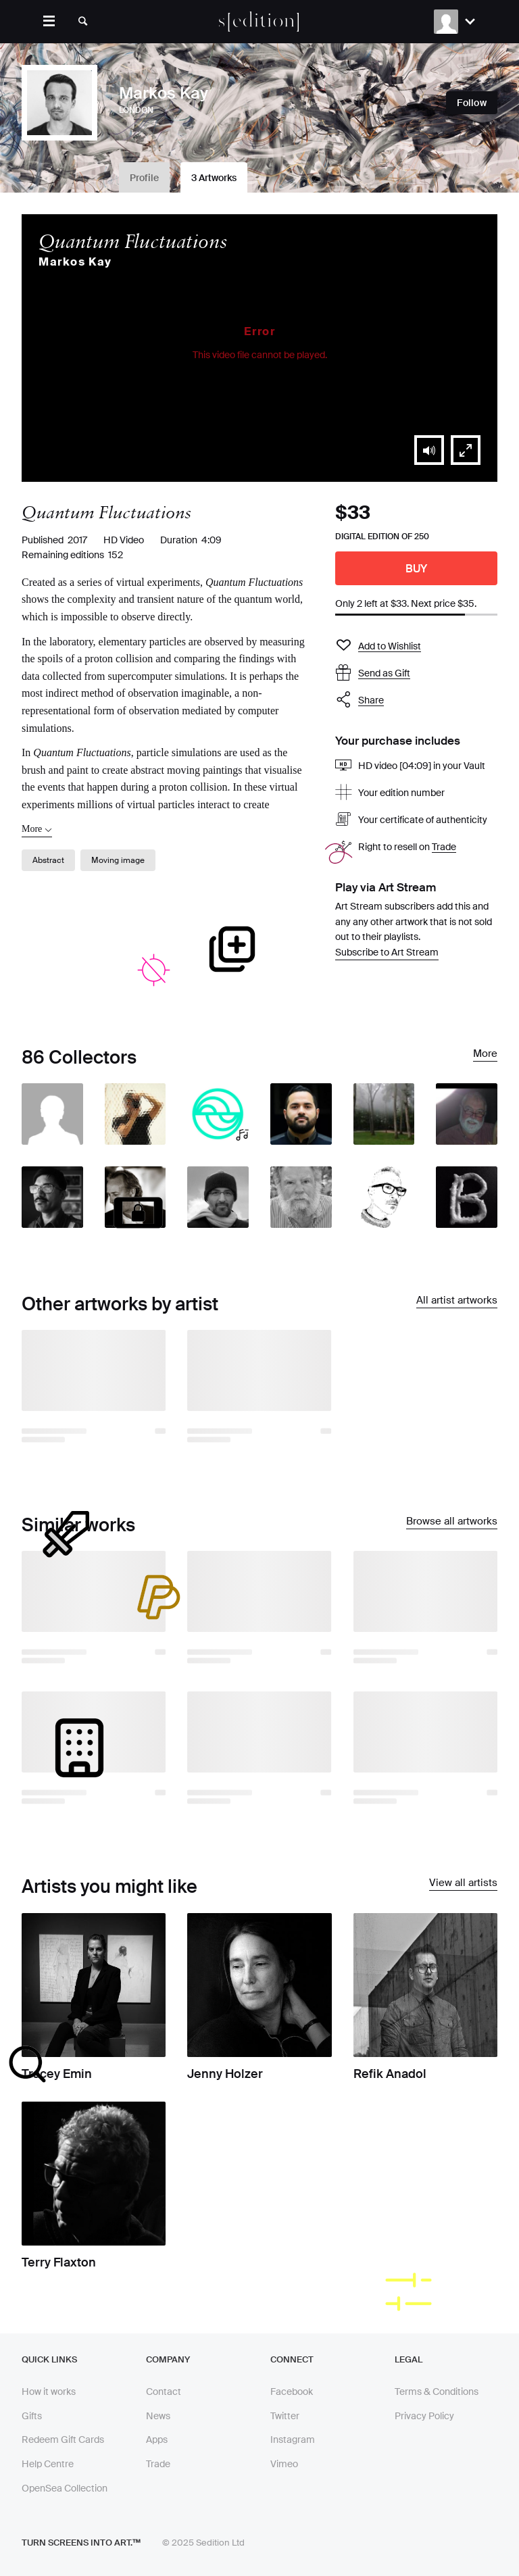 The image size is (519, 2576). Describe the element at coordinates (232, 949) in the screenshot. I see `add a new item to your library` at that location.